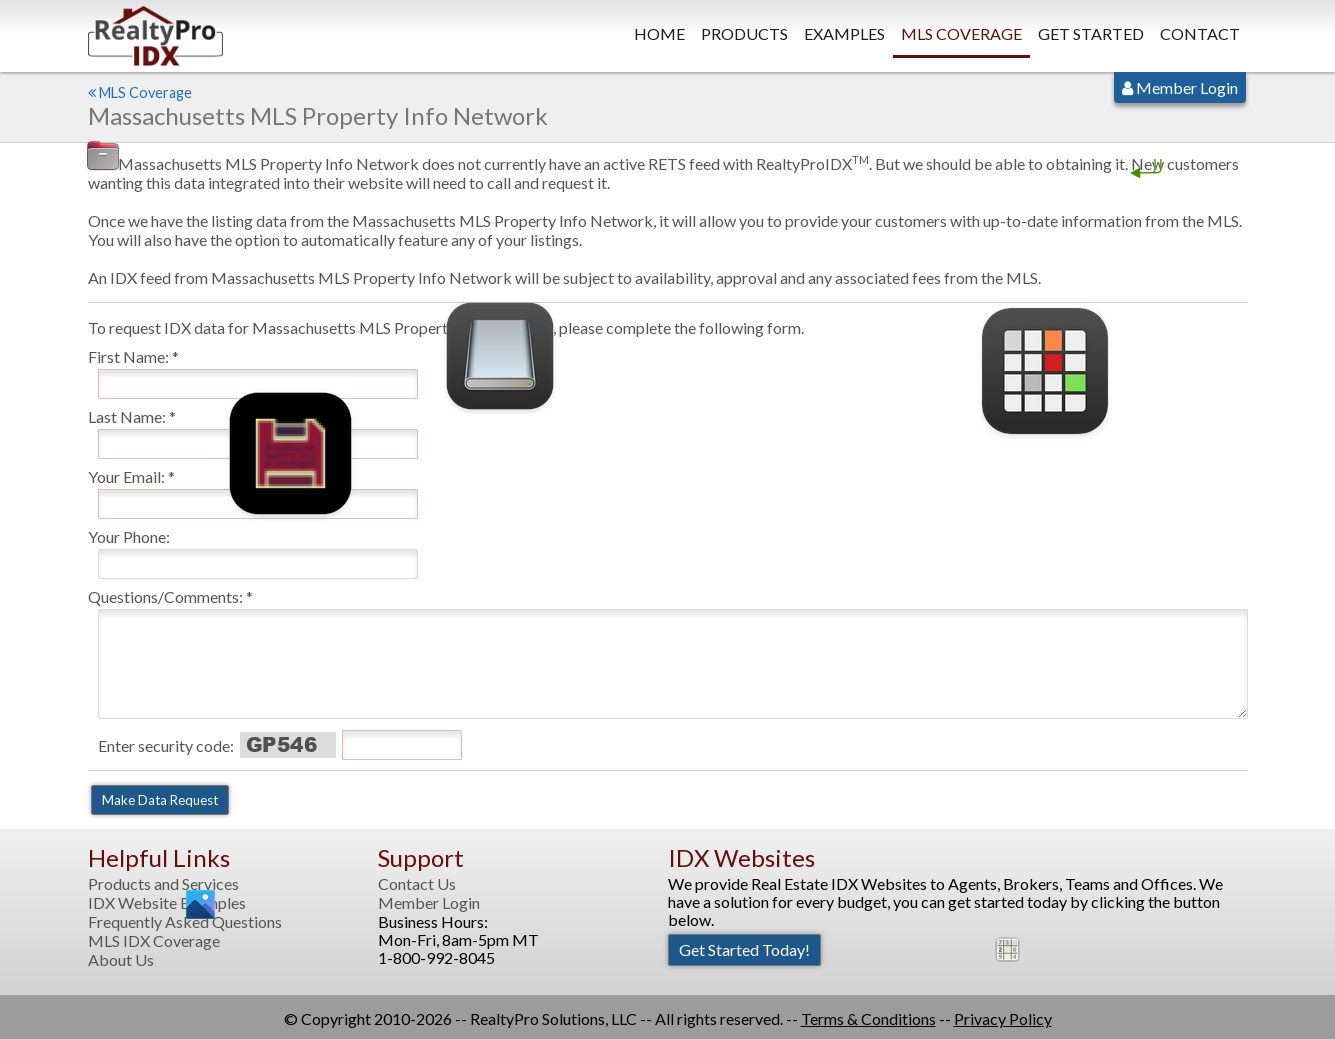 This screenshot has height=1039, width=1335. I want to click on open the windows photos app, so click(200, 904).